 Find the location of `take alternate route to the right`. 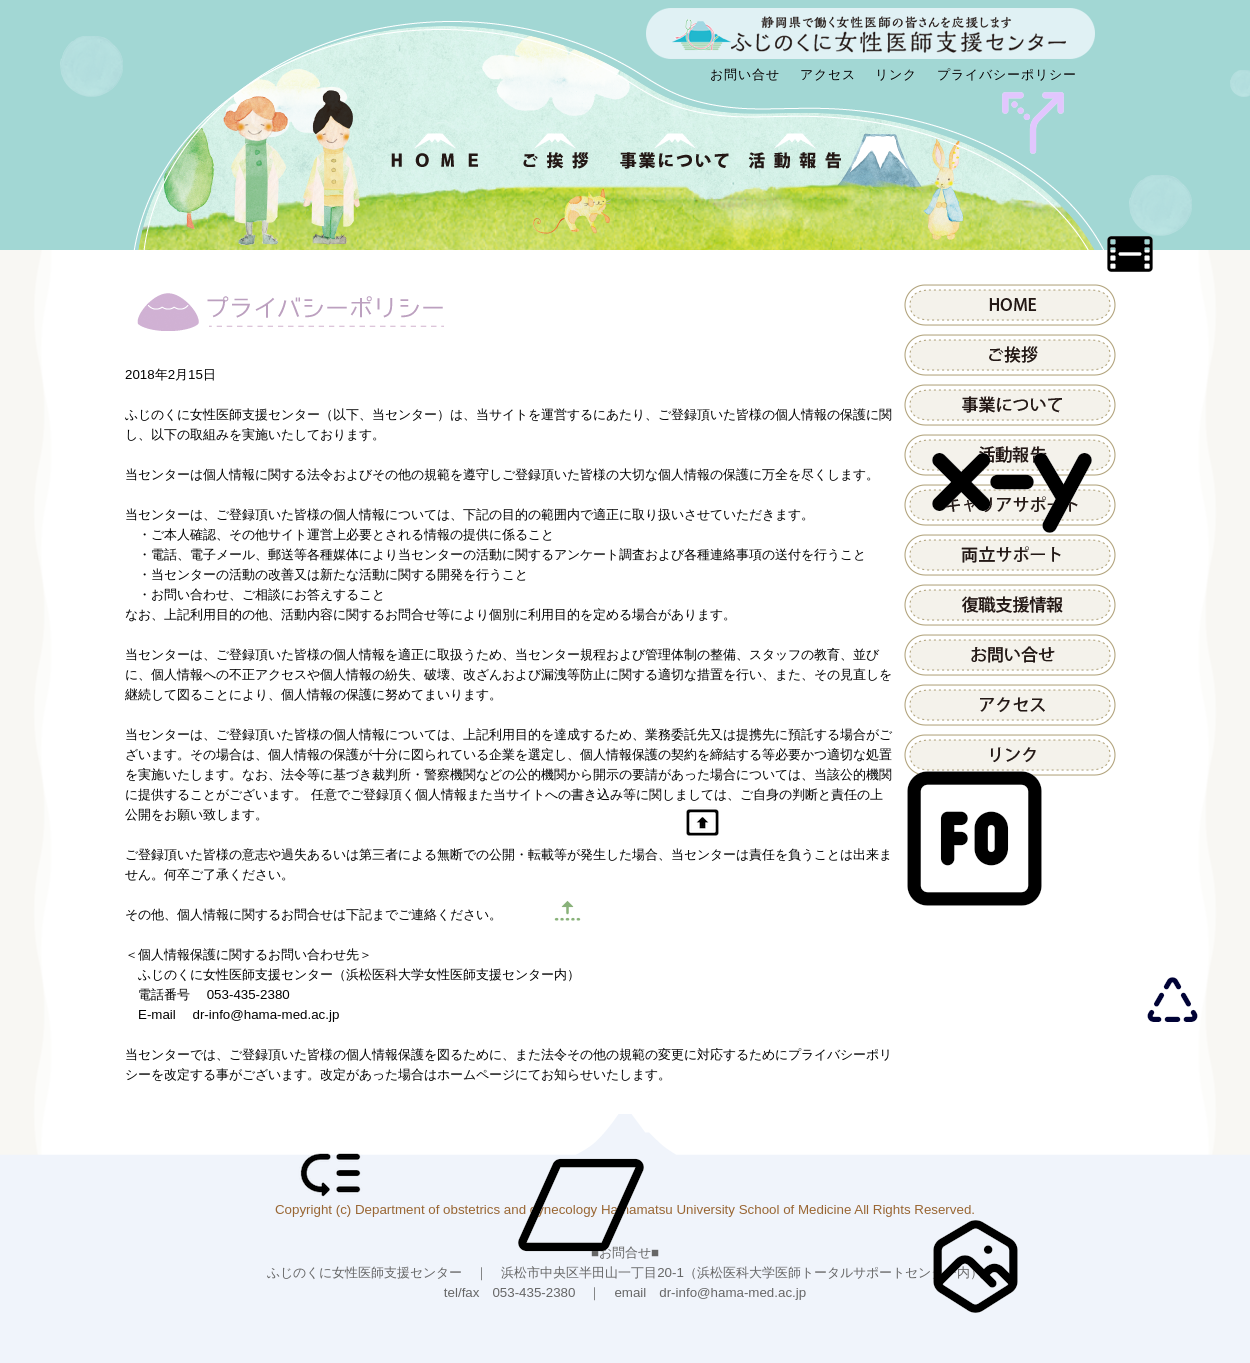

take alternate route to the right is located at coordinates (1033, 123).